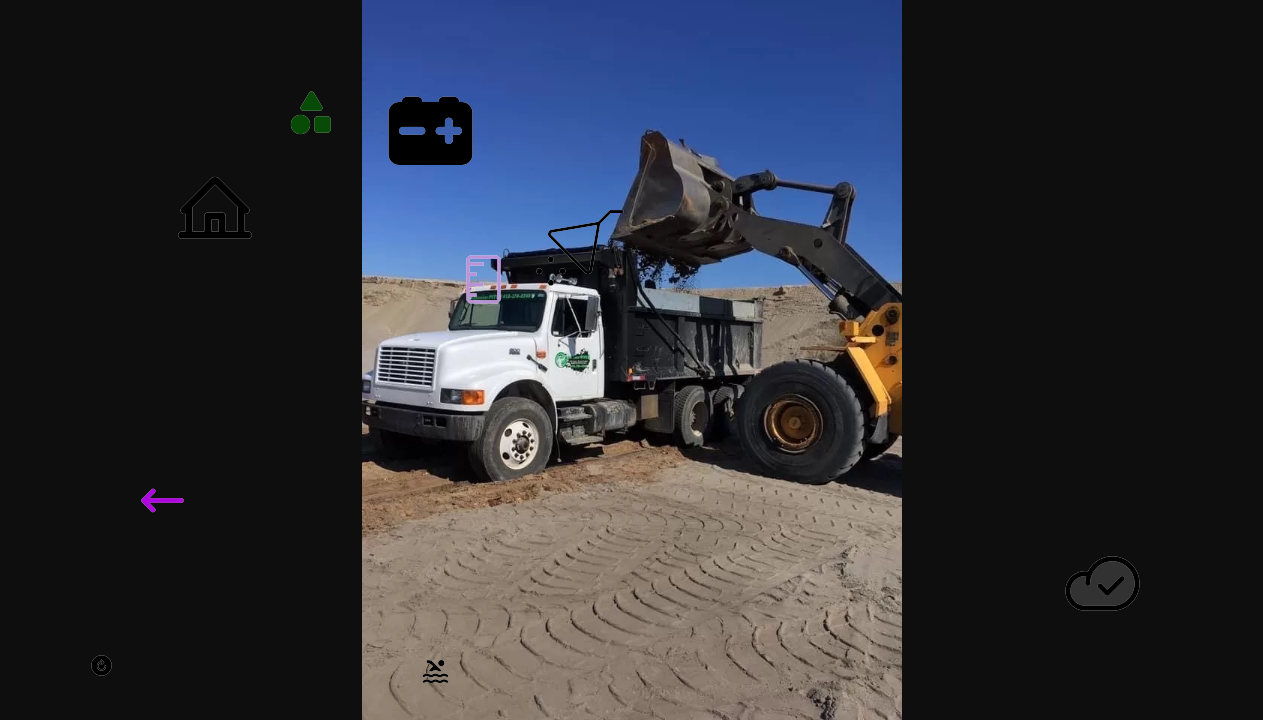  I want to click on check vehicle battery status, so click(430, 133).